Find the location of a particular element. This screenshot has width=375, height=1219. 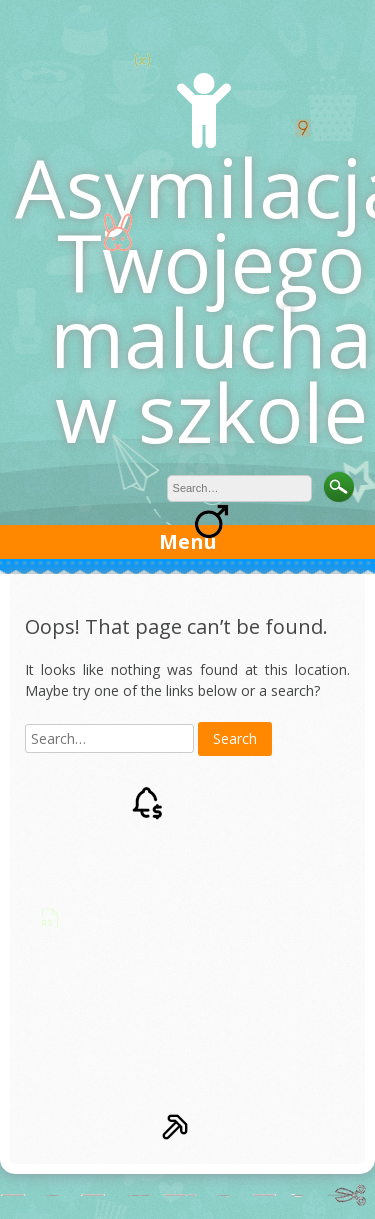

select male gender option is located at coordinates (211, 521).